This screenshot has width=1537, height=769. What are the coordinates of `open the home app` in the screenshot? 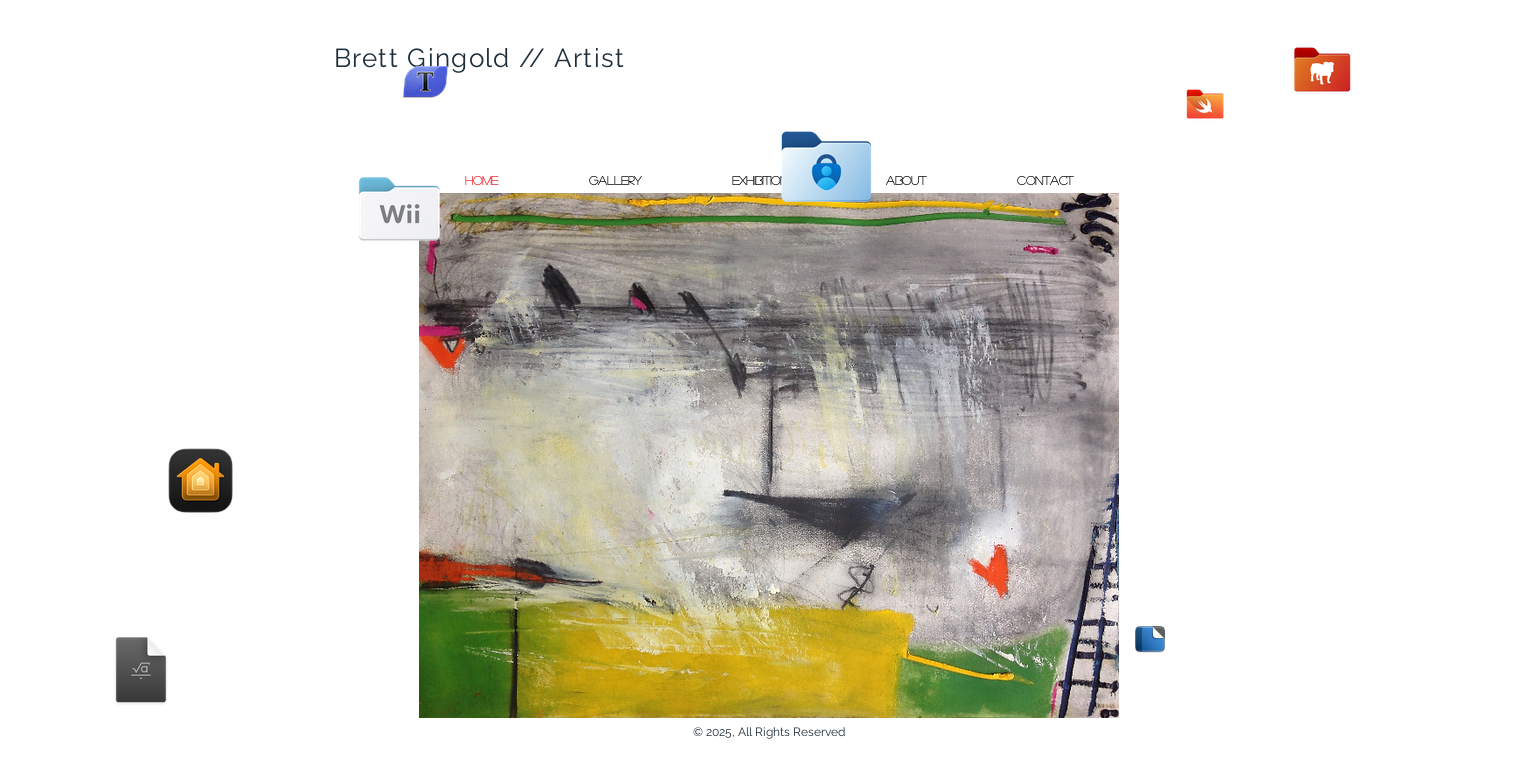 It's located at (200, 480).